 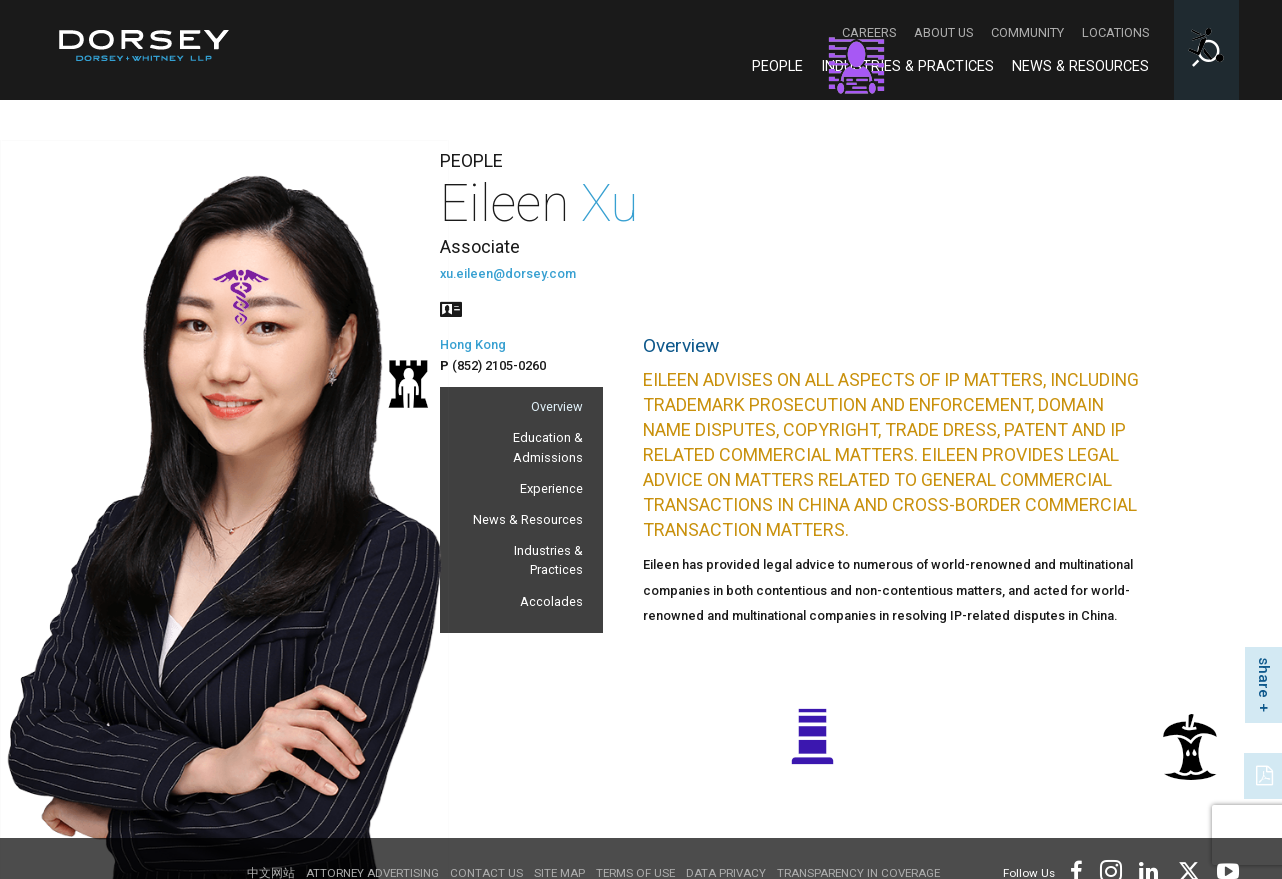 What do you see at coordinates (856, 65) in the screenshot?
I see `view criminal record or booking photo` at bounding box center [856, 65].